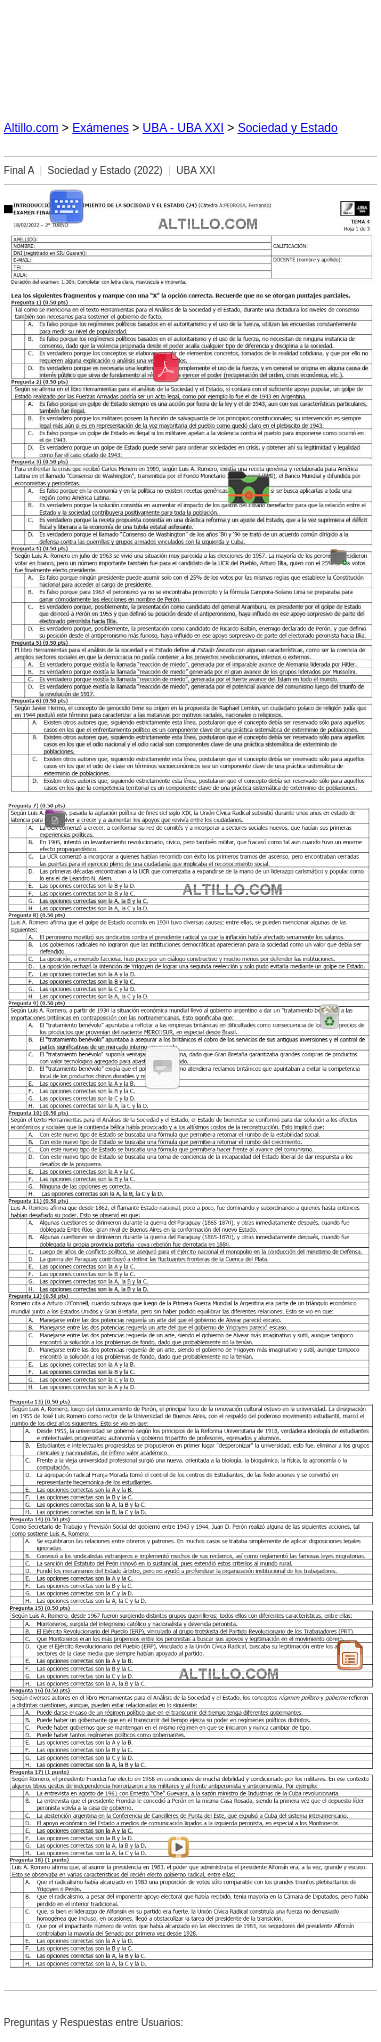  Describe the element at coordinates (350, 1655) in the screenshot. I see `libreoffice impress presentation template file` at that location.